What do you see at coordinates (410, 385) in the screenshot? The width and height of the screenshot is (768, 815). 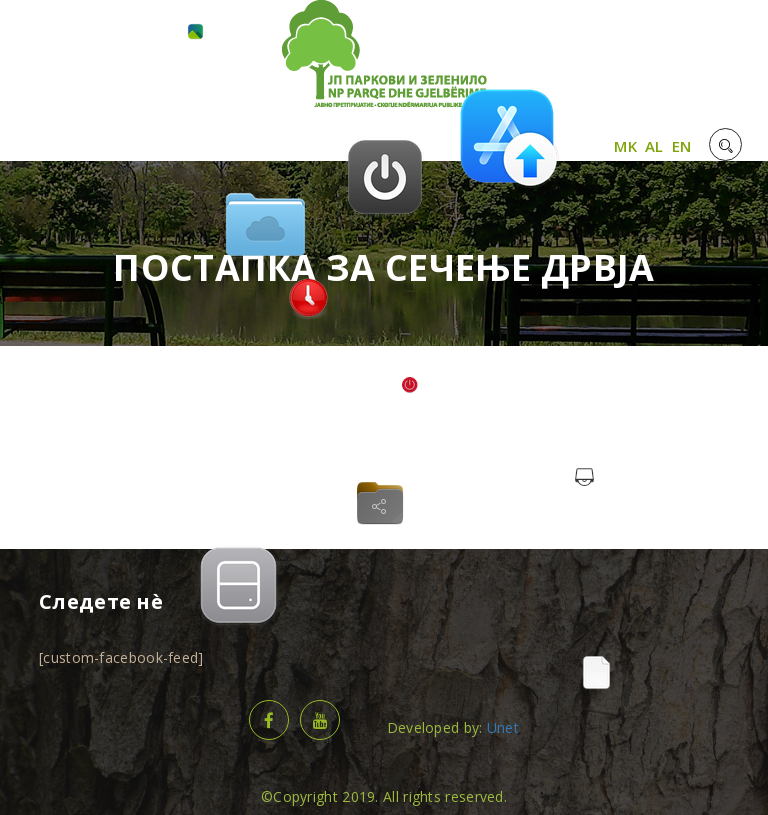 I see `shut down or power off the system` at bounding box center [410, 385].